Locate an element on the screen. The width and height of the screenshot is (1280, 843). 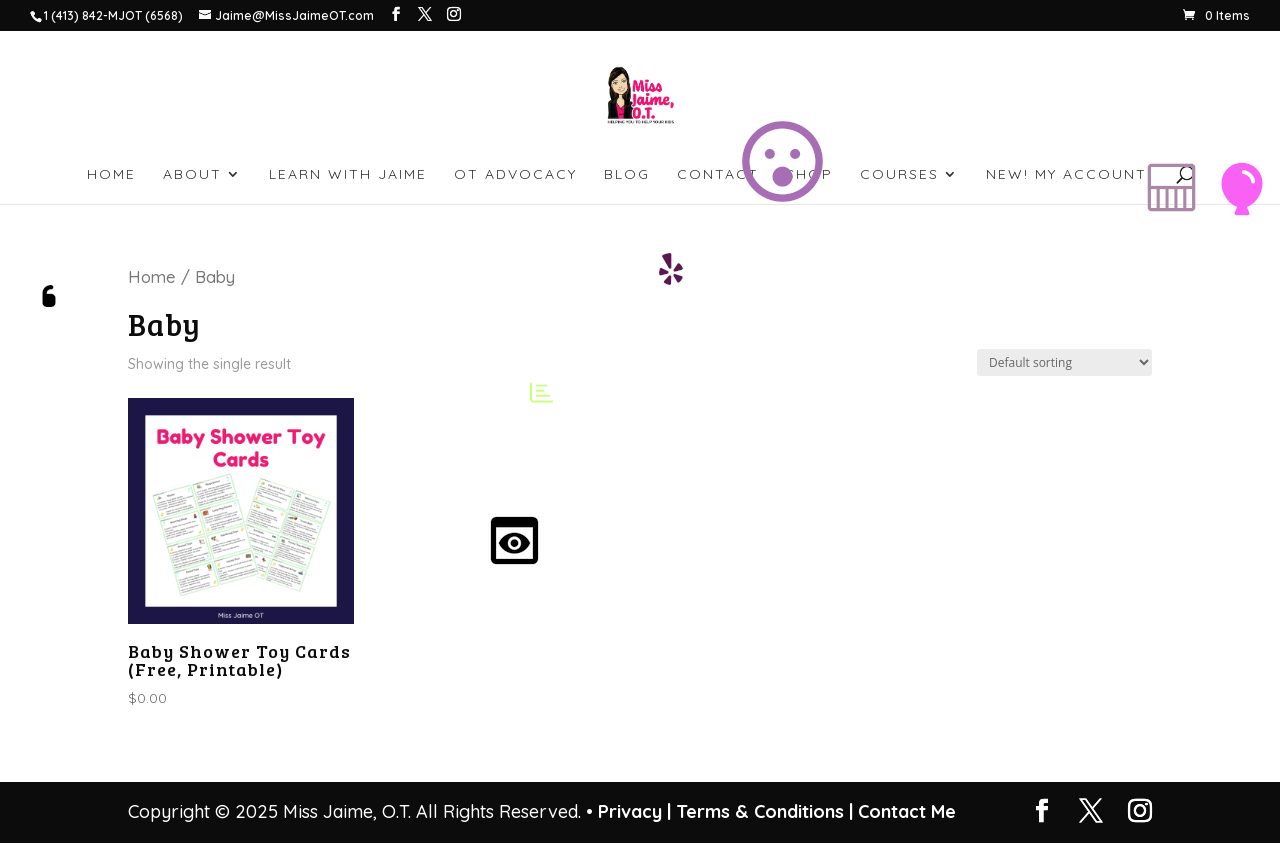
view analytics or statistics is located at coordinates (541, 392).